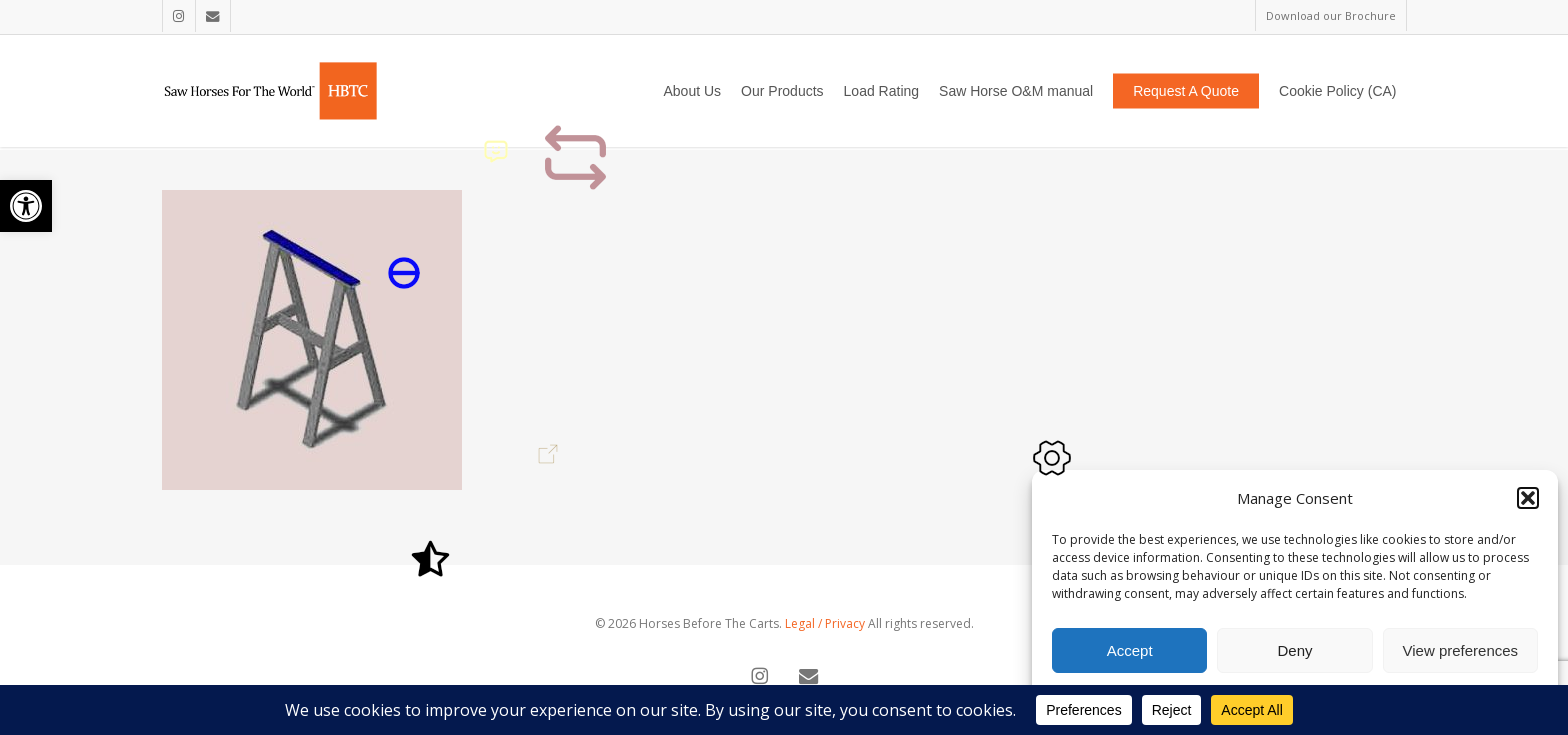  I want to click on select agender identity option, so click(404, 273).